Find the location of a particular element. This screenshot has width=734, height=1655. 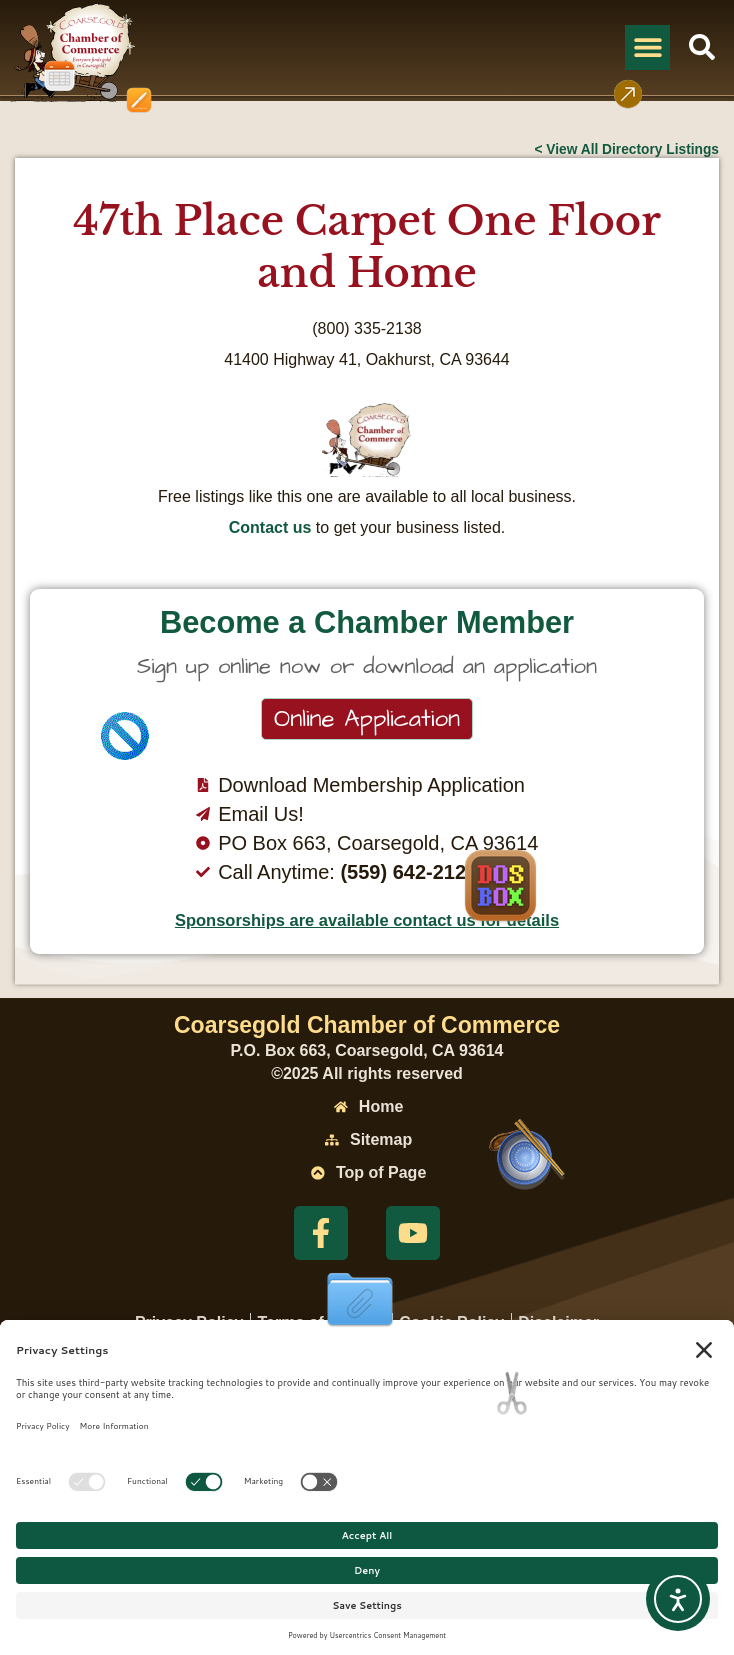

indicates access denied or permission blocked is located at coordinates (125, 736).